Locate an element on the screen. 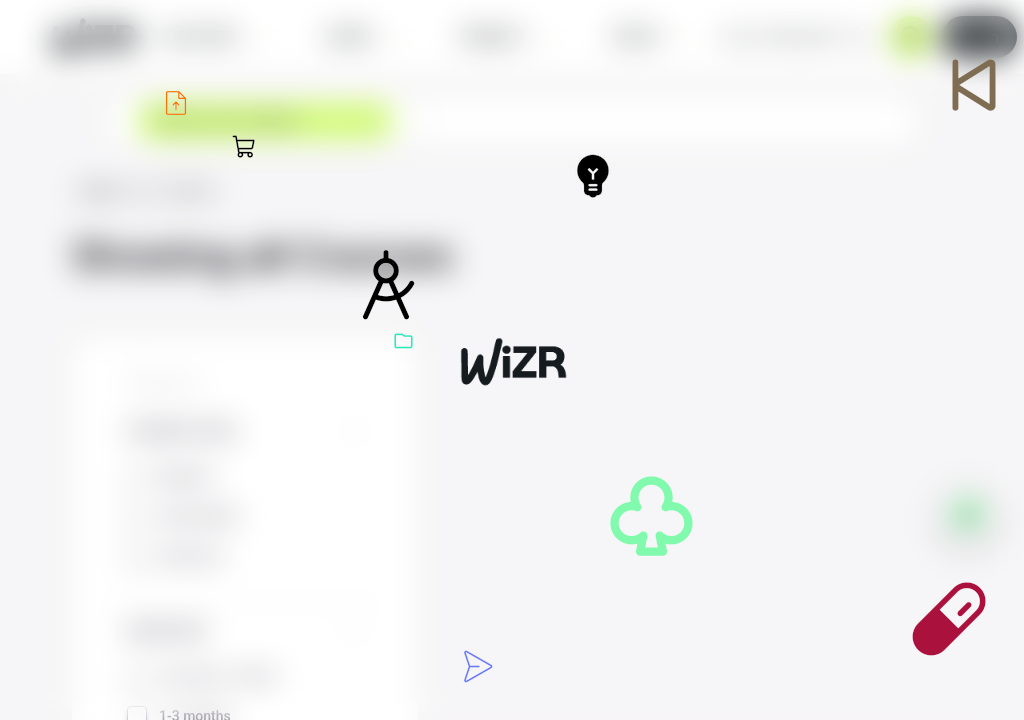 This screenshot has width=1024, height=720. send a message is located at coordinates (476, 666).